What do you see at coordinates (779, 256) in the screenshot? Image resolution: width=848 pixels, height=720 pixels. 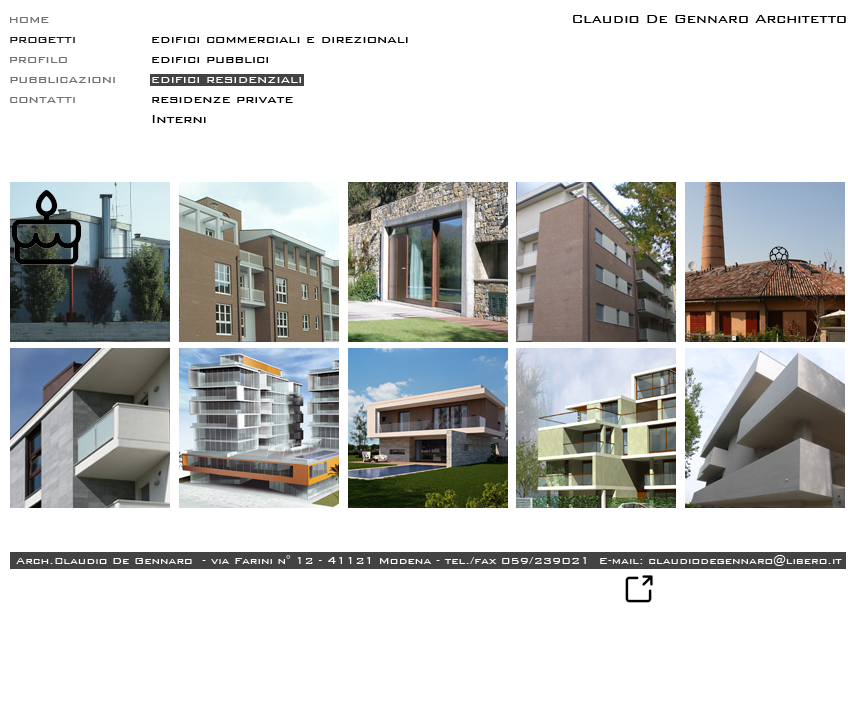 I see `access sports or soccer-related content` at bounding box center [779, 256].